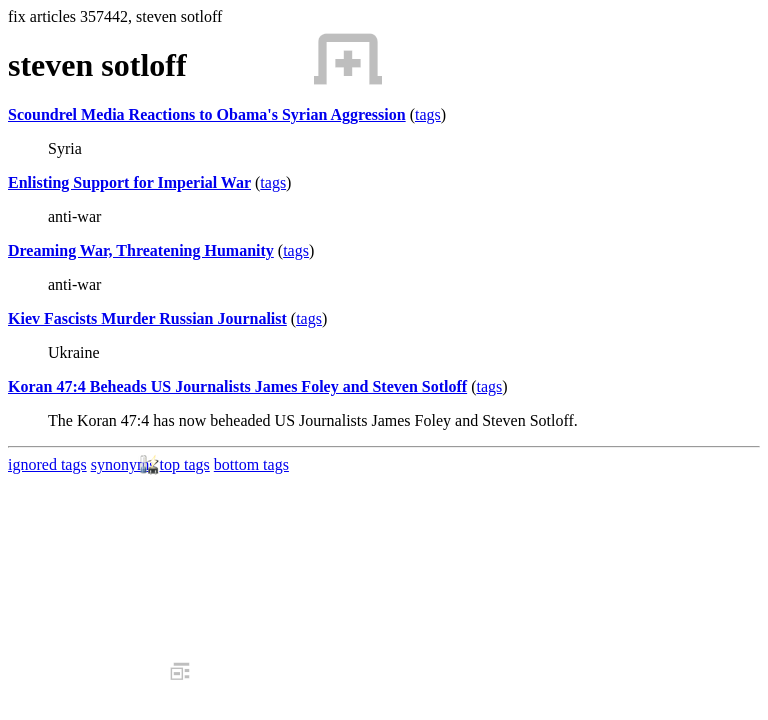 The width and height of the screenshot is (768, 720). I want to click on open a new browser tab, so click(348, 59).